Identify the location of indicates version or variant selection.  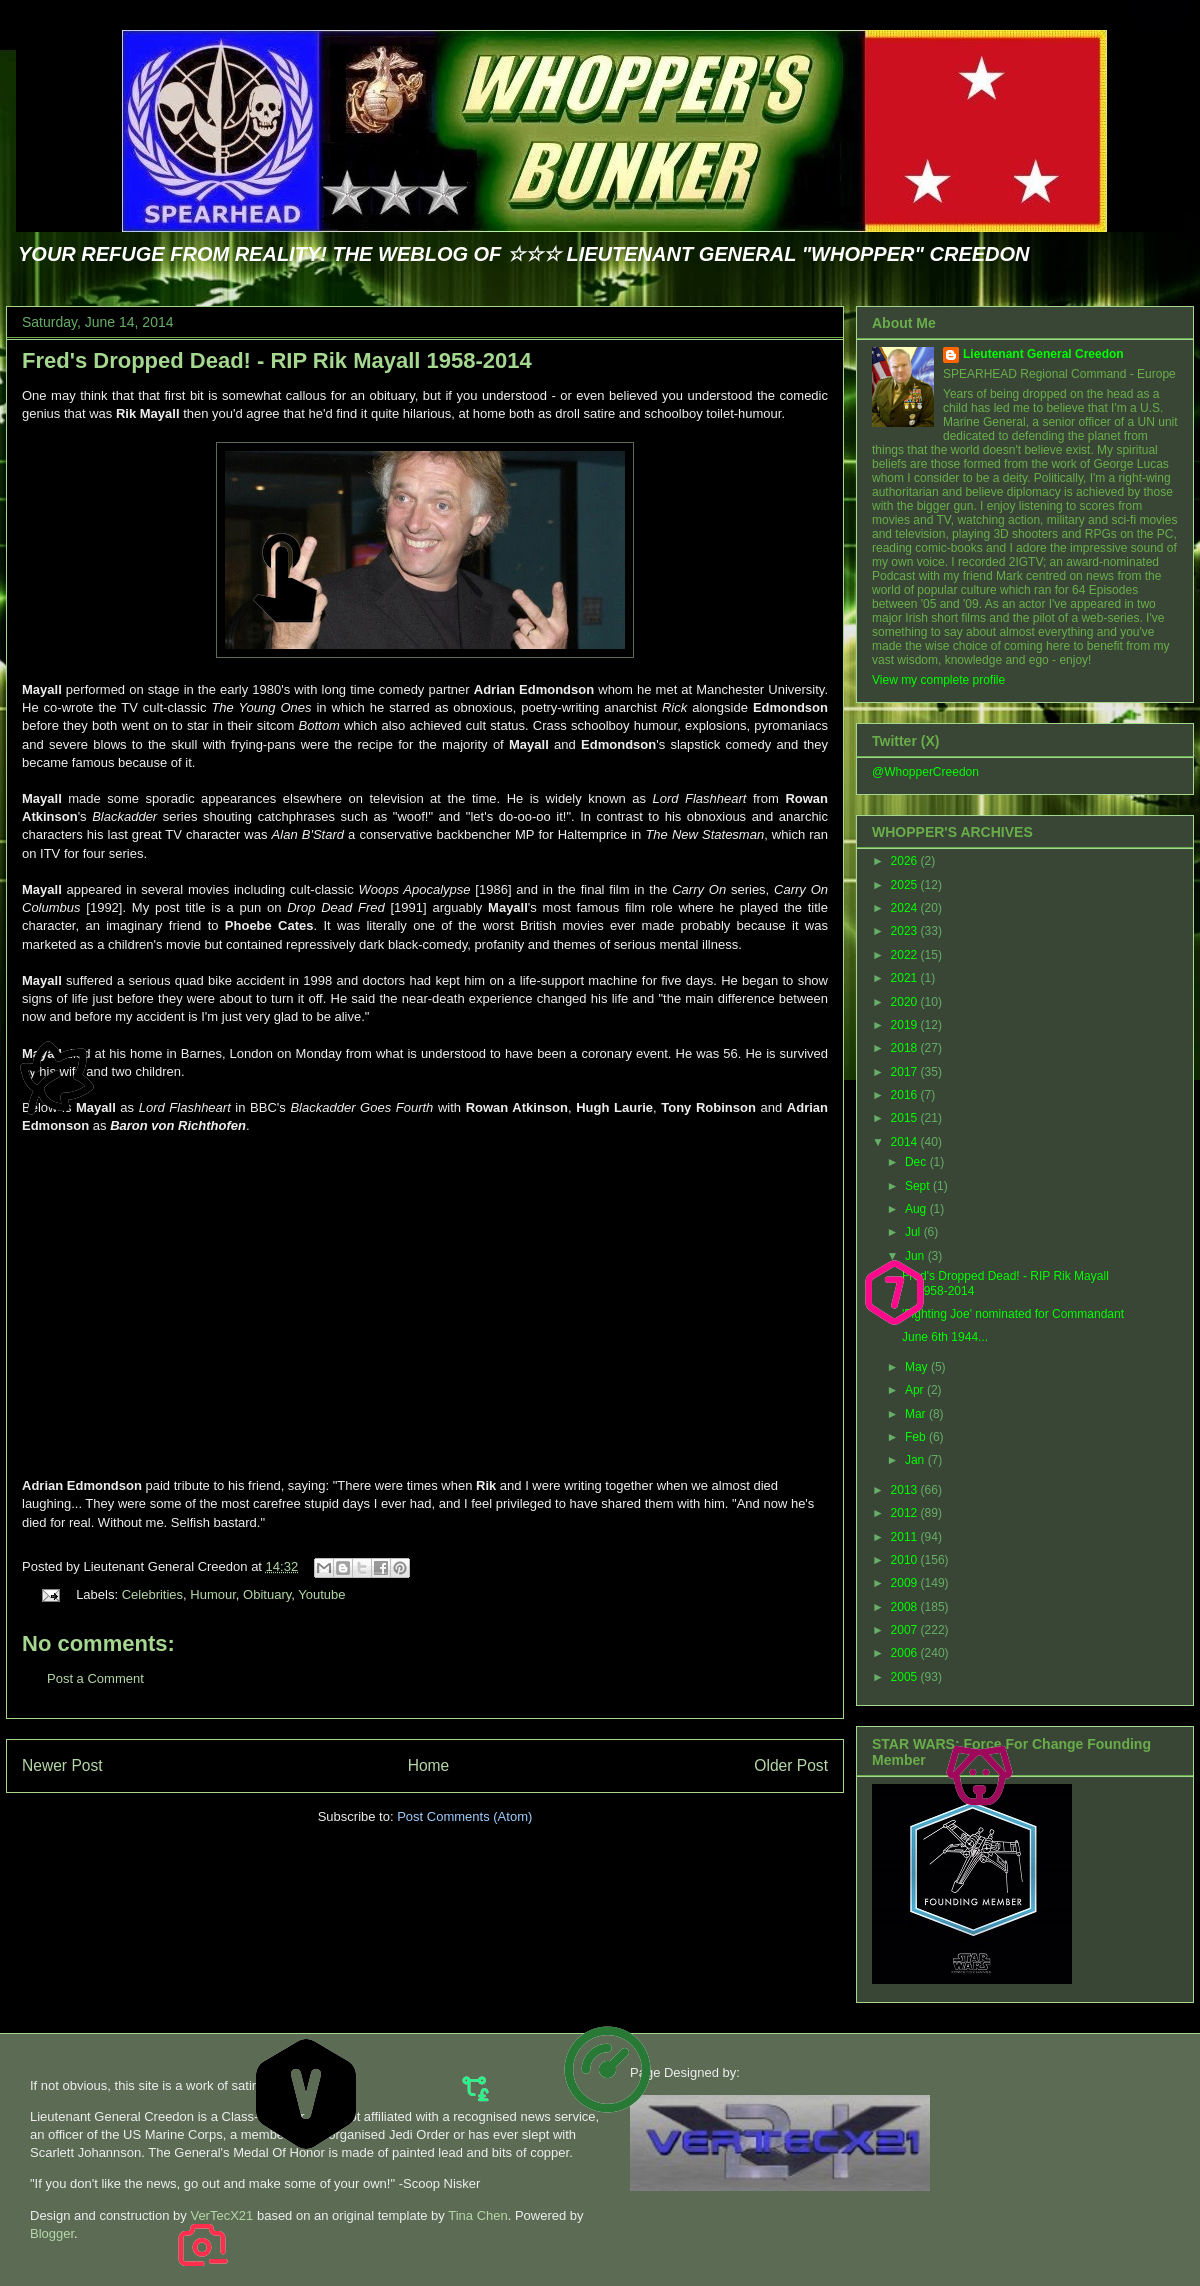
(306, 2094).